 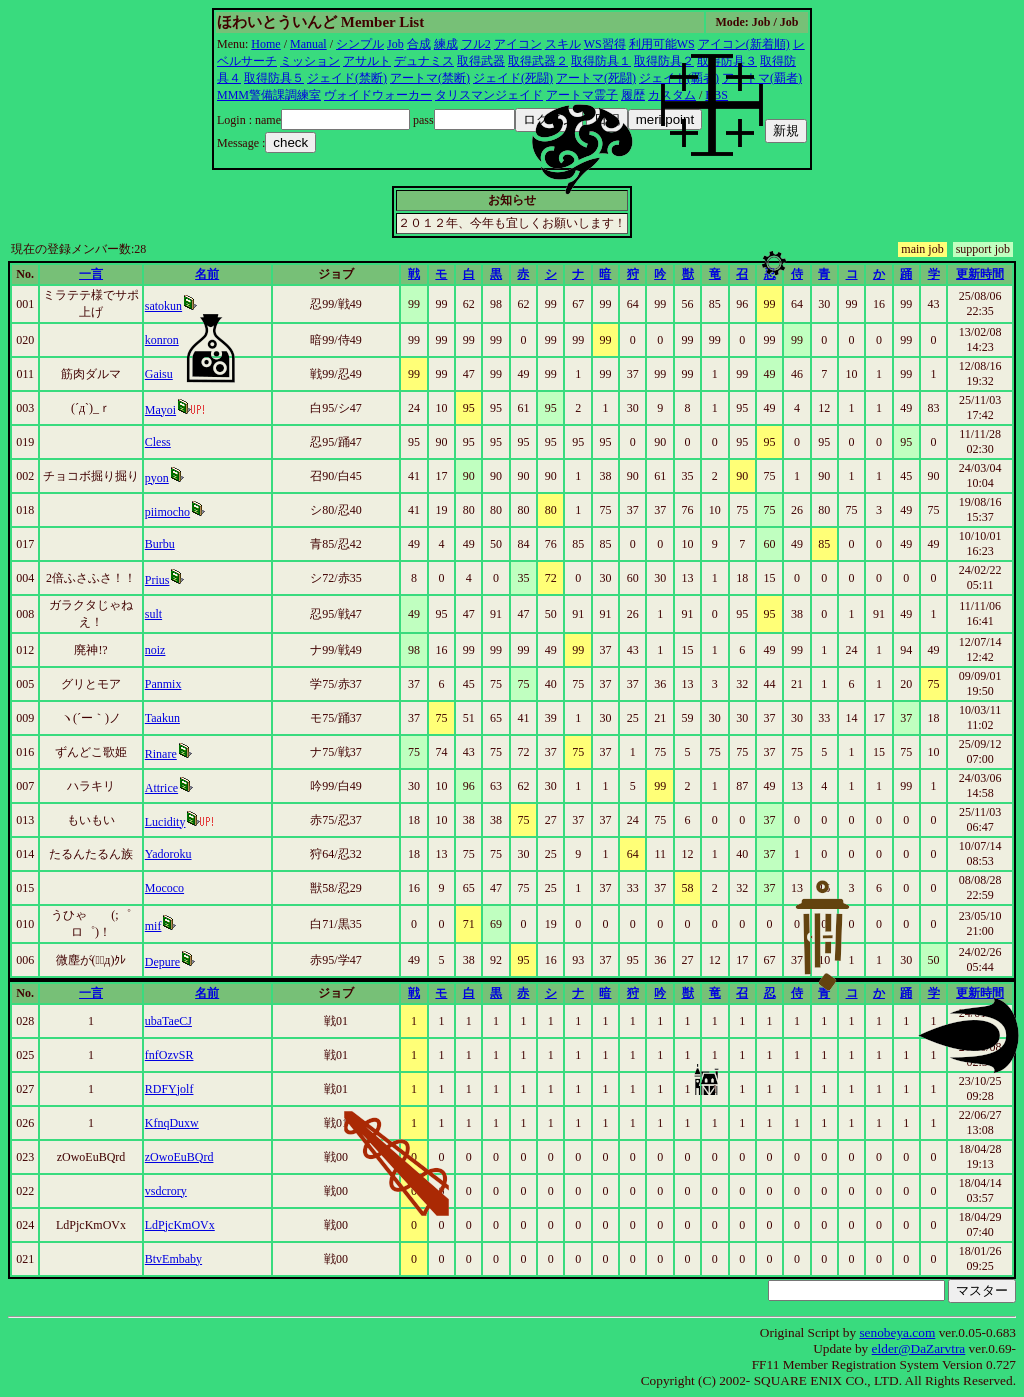 I want to click on access the village or town area, so click(x=706, y=1079).